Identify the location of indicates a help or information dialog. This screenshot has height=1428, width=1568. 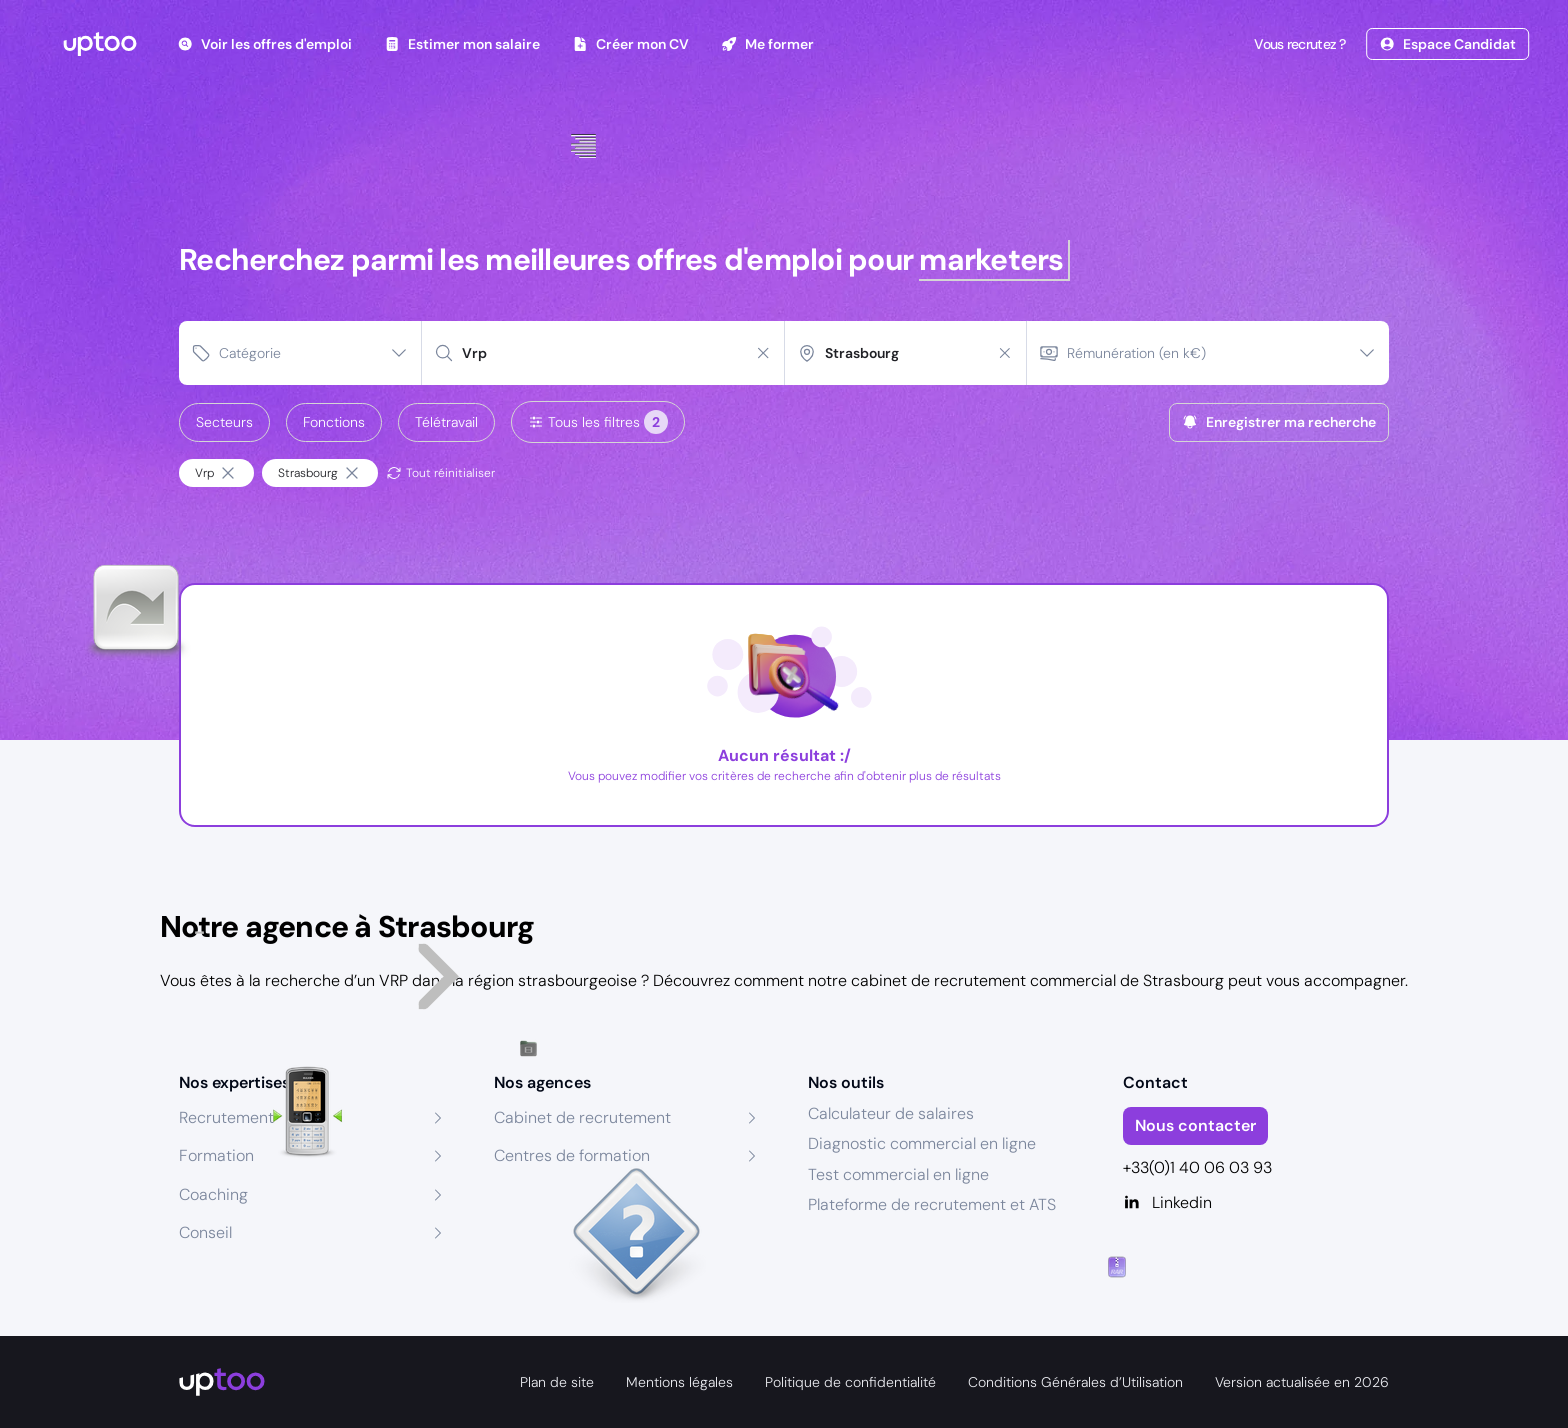
(636, 1233).